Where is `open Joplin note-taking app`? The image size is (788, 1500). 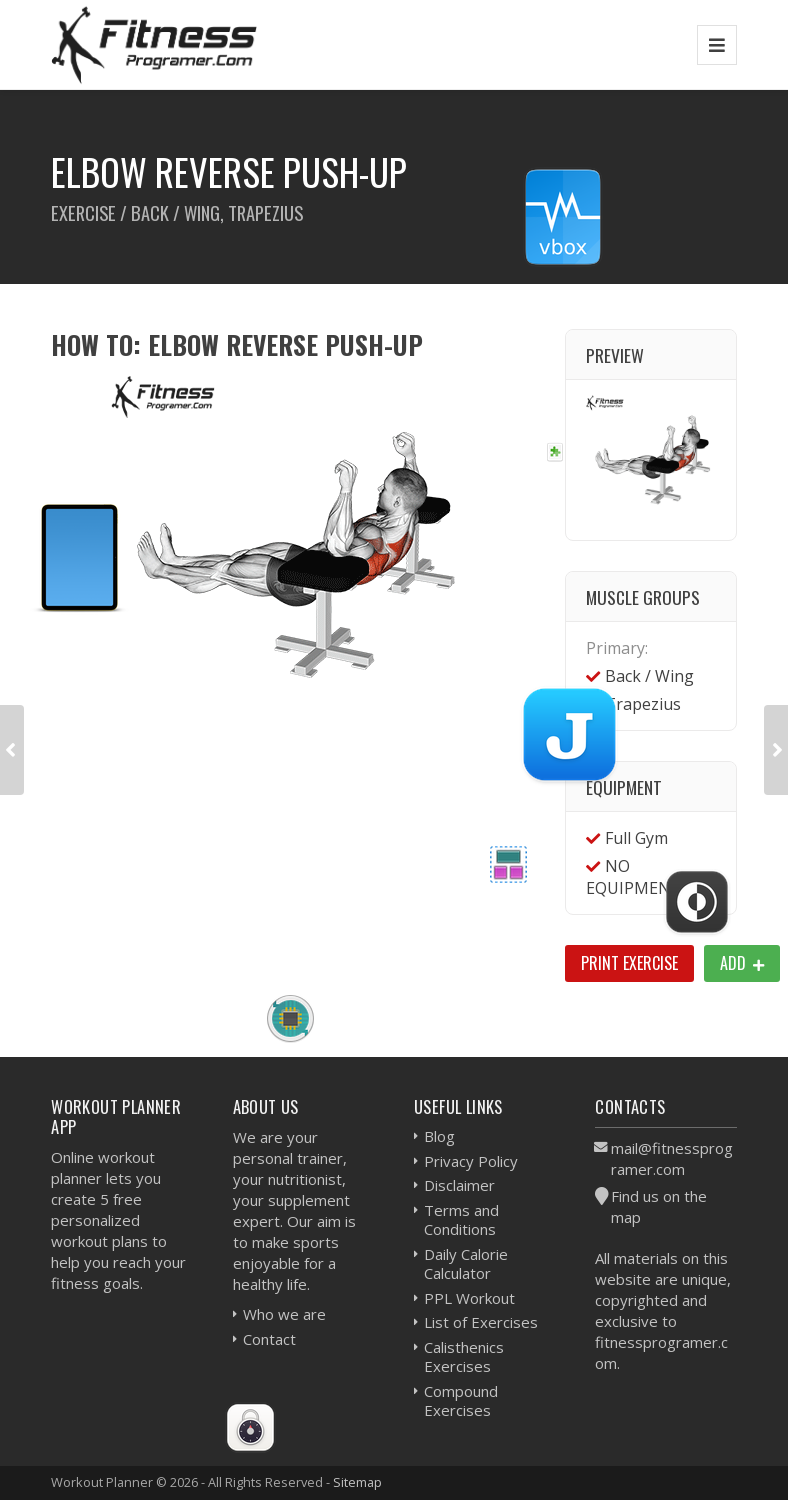 open Joplin note-taking app is located at coordinates (569, 734).